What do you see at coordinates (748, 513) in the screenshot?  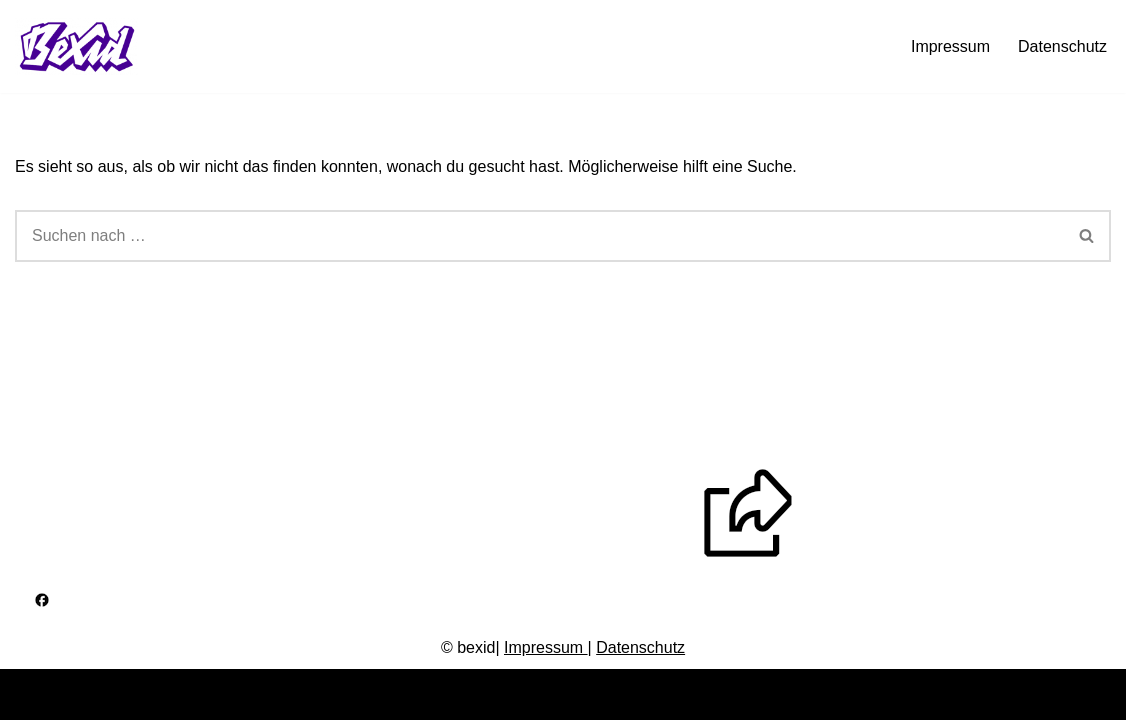 I see `share this file or content` at bounding box center [748, 513].